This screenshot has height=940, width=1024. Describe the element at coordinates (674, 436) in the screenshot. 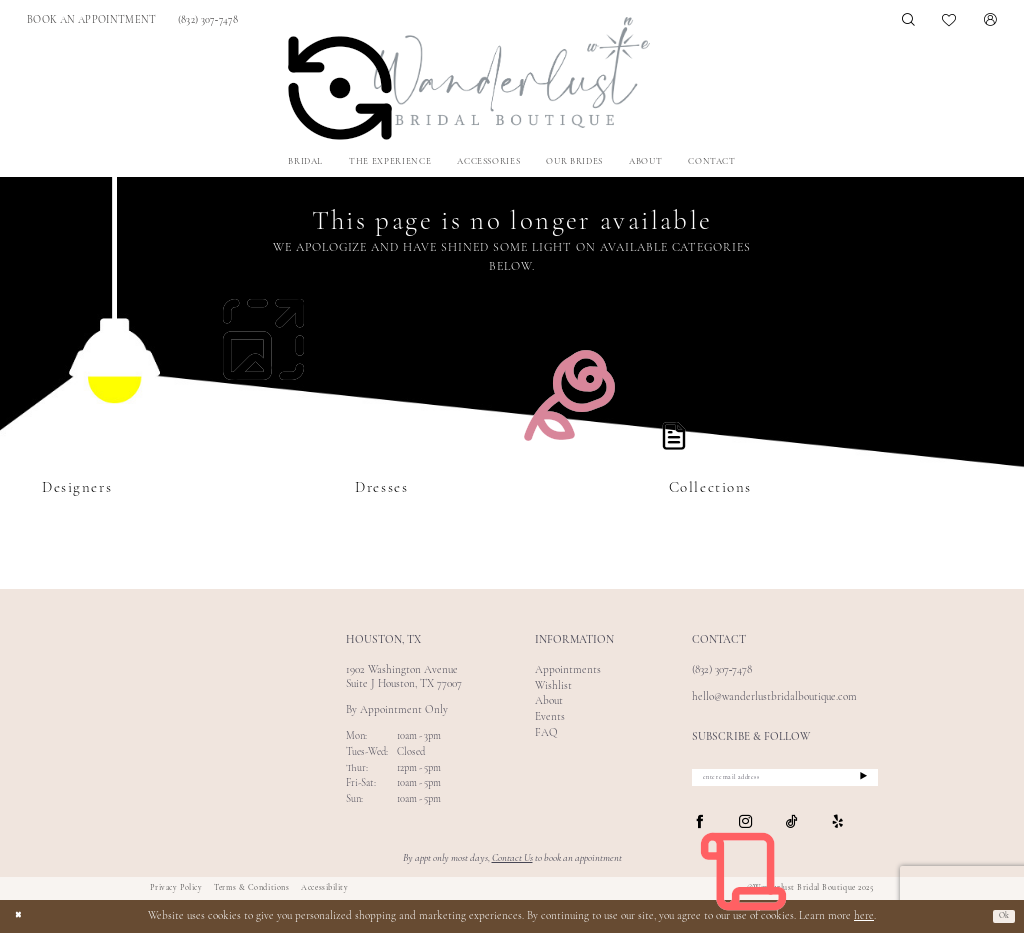

I see `view document contents` at that location.